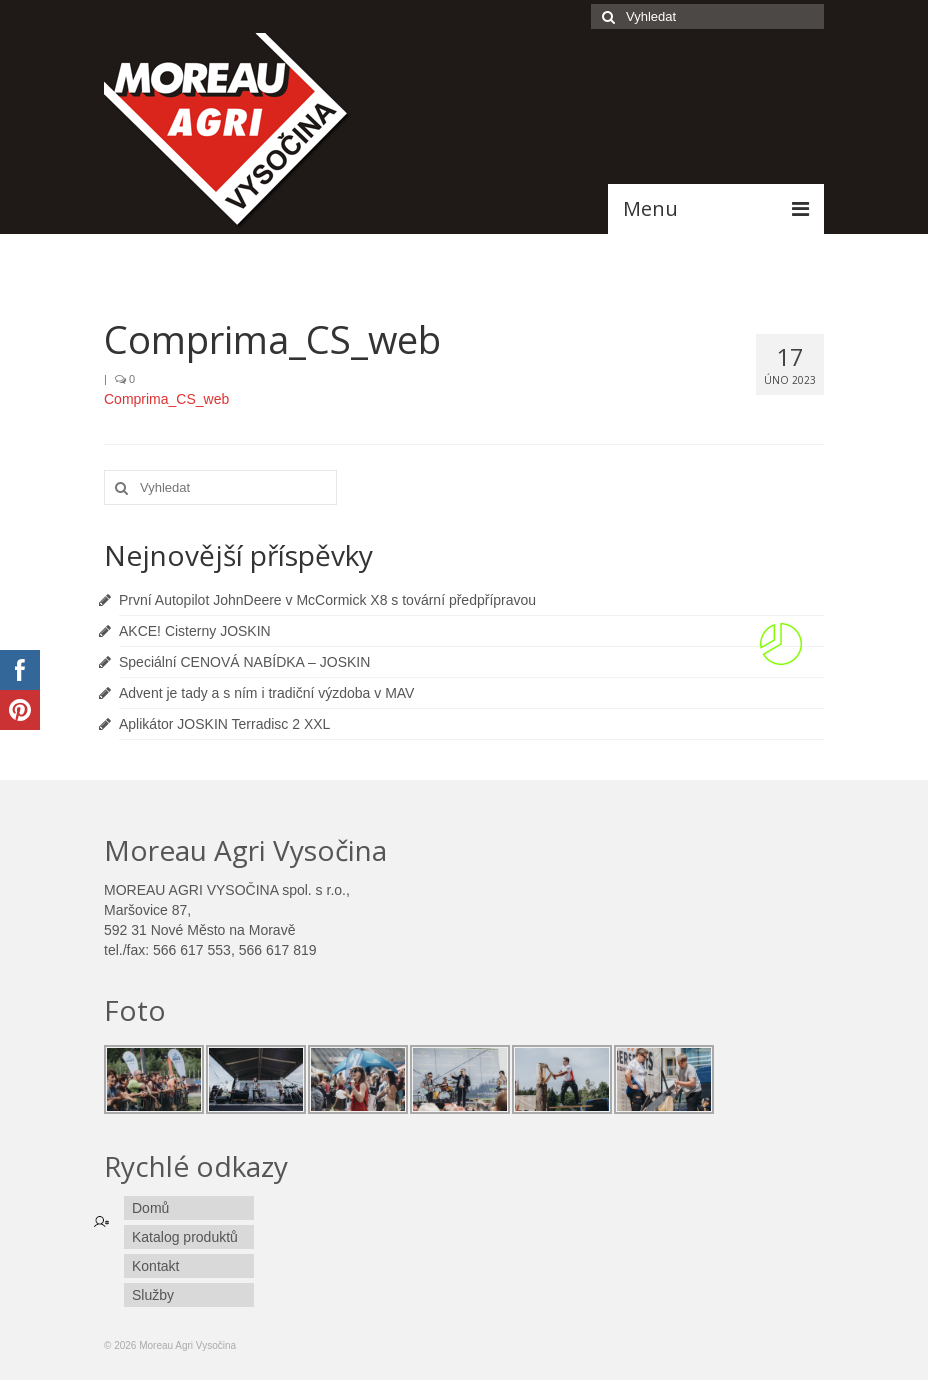 The height and width of the screenshot is (1380, 928). What do you see at coordinates (101, 1222) in the screenshot?
I see `access user settings` at bounding box center [101, 1222].